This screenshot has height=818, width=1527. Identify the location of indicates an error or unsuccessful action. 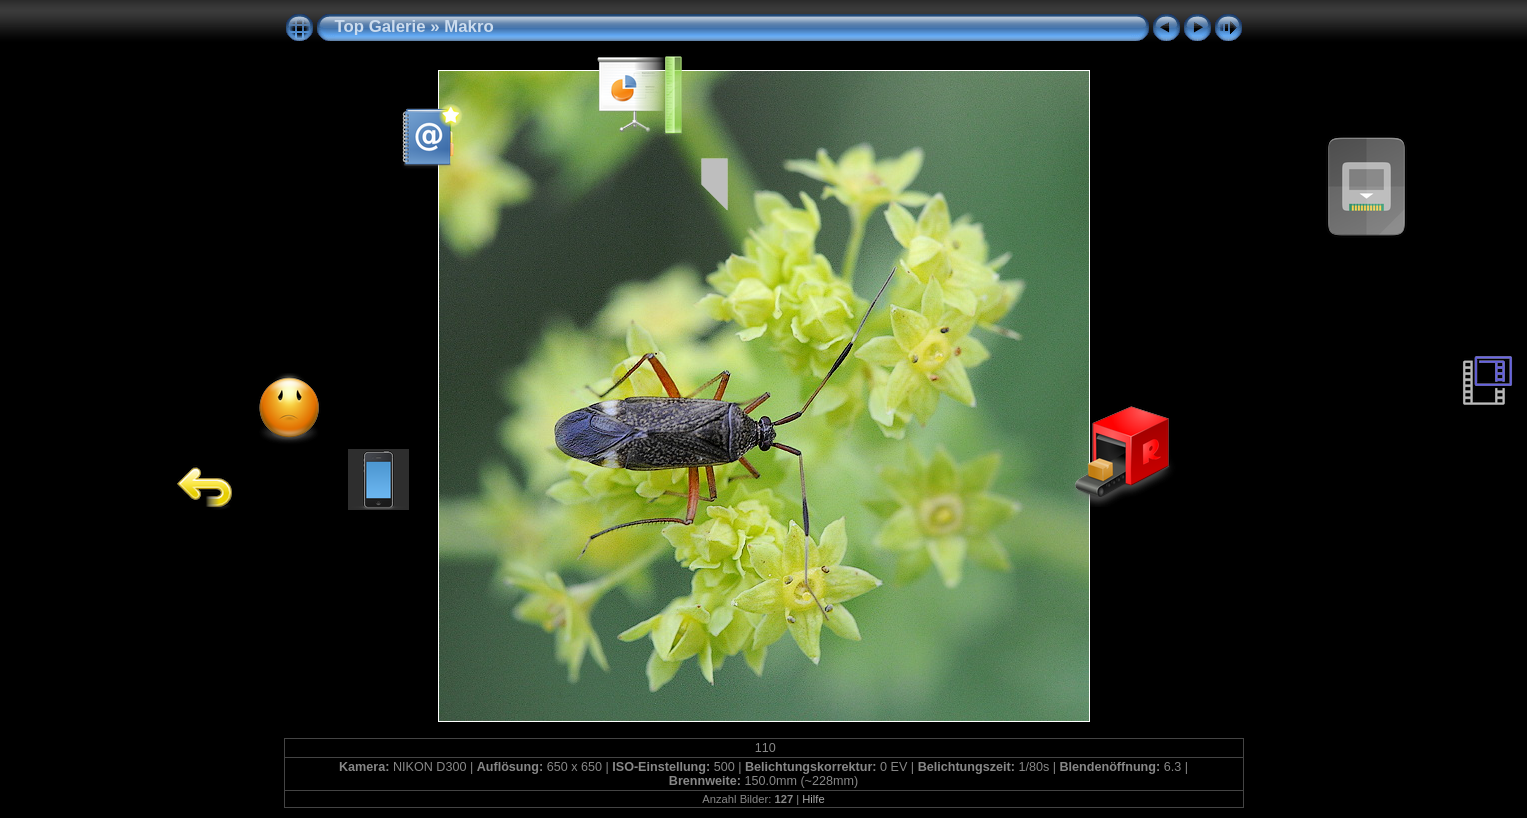
(289, 410).